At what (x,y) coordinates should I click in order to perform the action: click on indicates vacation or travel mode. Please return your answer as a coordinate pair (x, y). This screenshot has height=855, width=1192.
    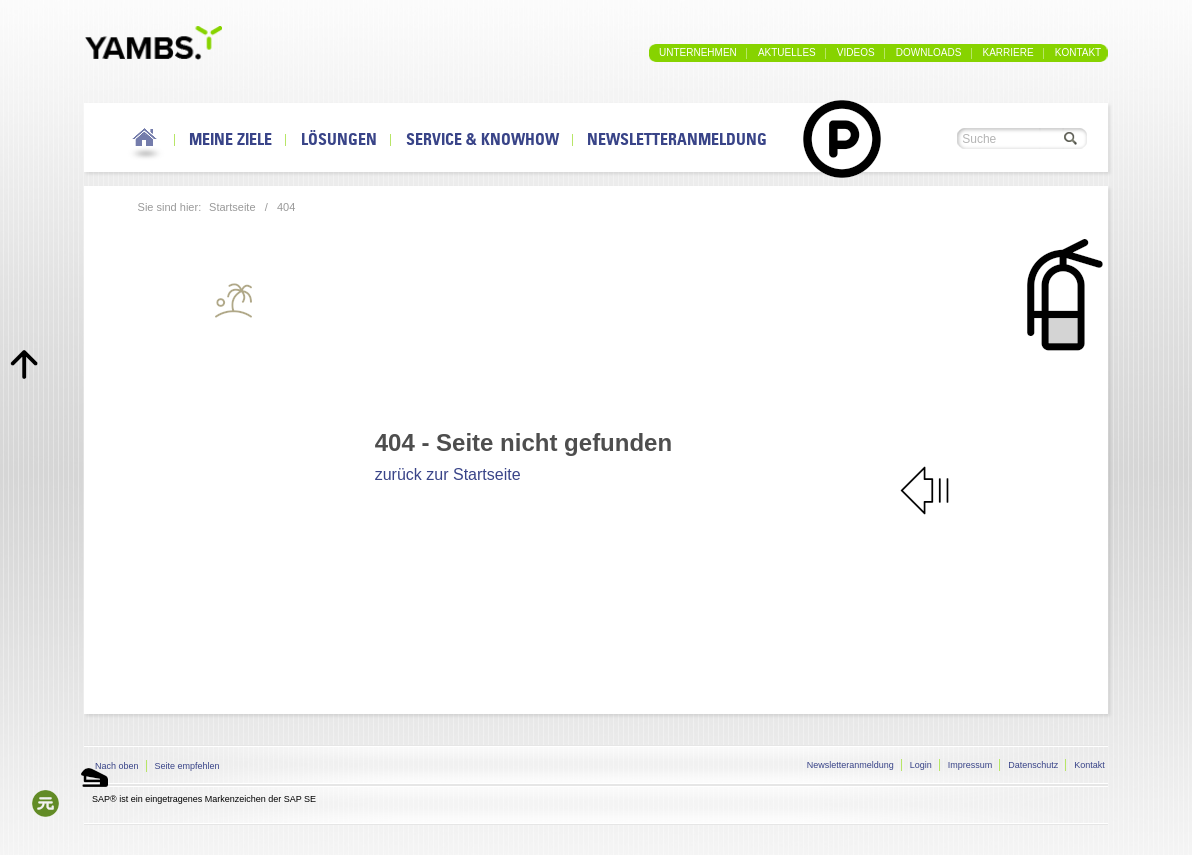
    Looking at the image, I should click on (233, 300).